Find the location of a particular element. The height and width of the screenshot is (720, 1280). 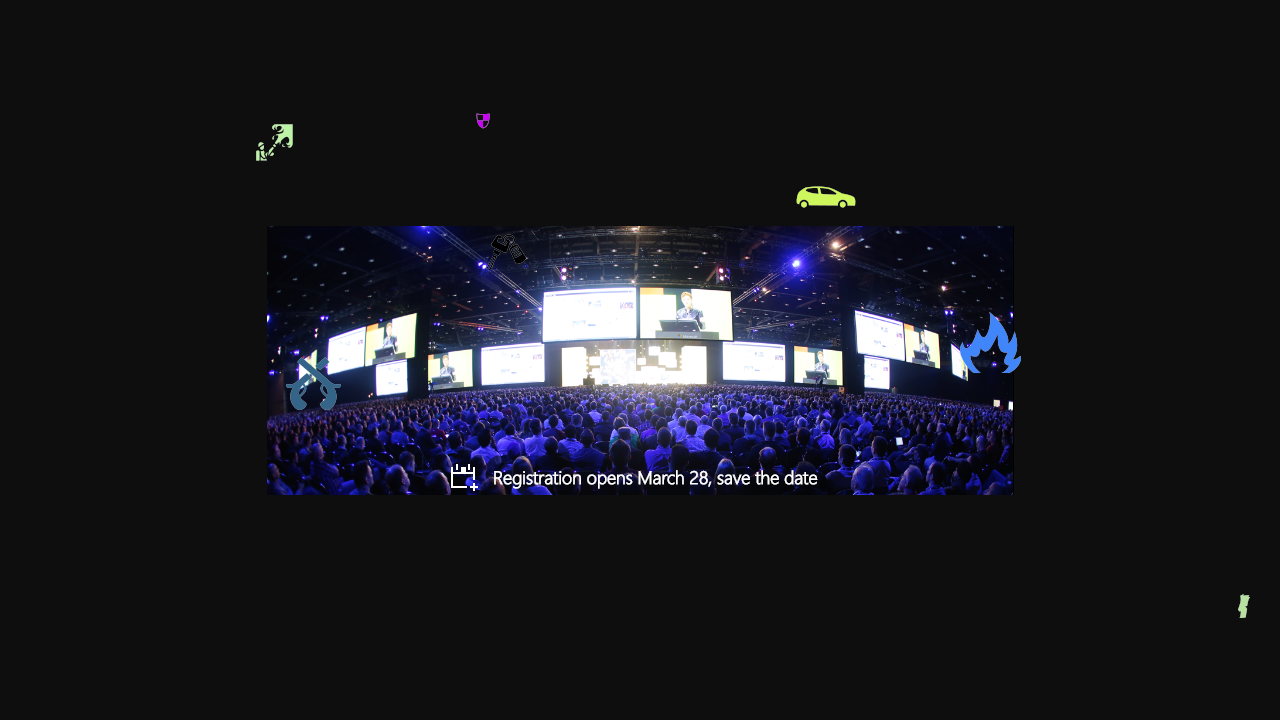

indicates verified or protected status is located at coordinates (483, 121).